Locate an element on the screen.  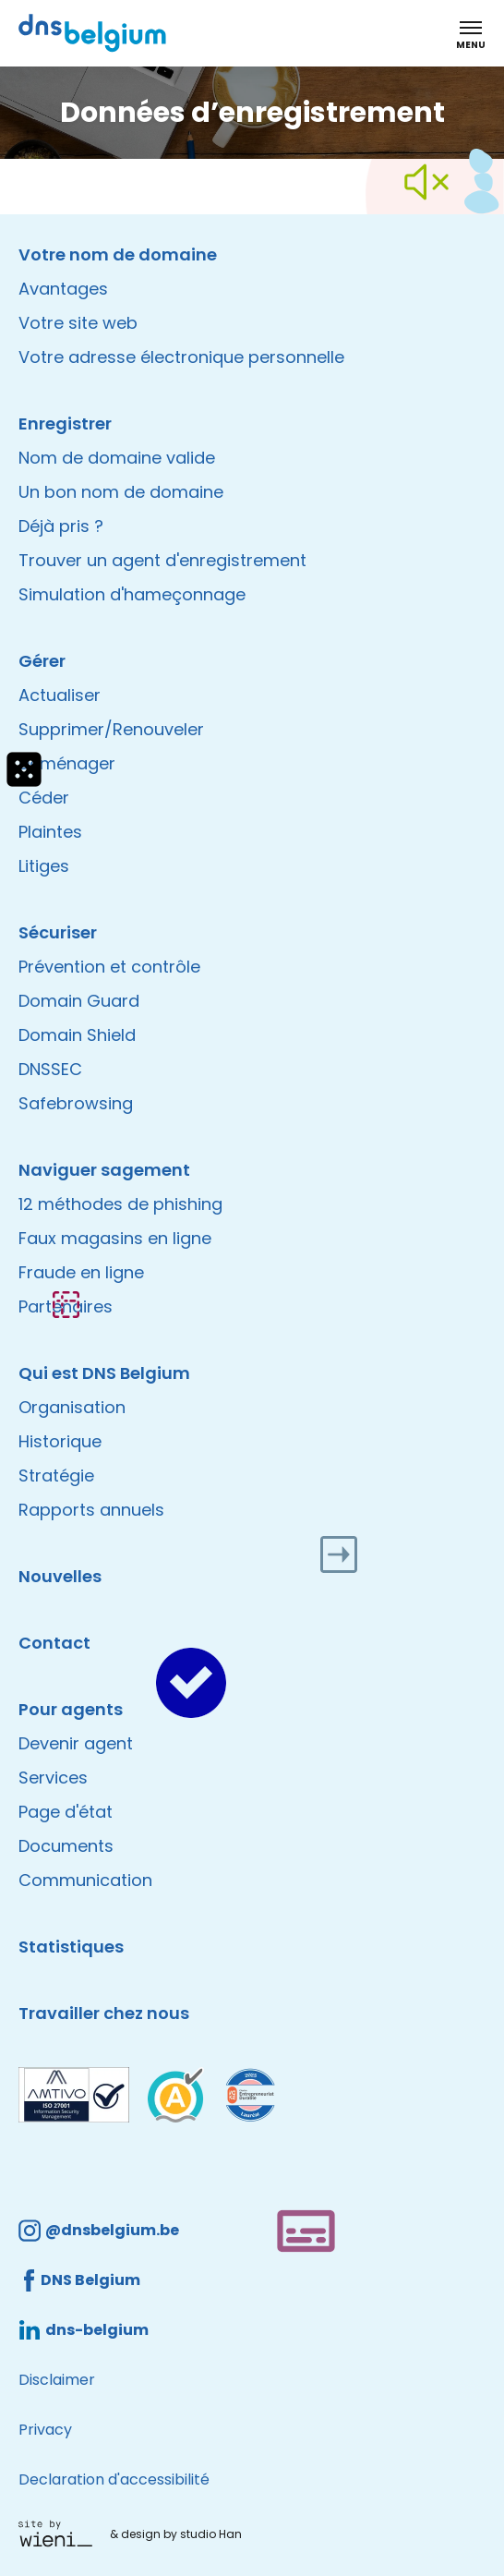
indicates a renamed file in a diff view is located at coordinates (339, 1554).